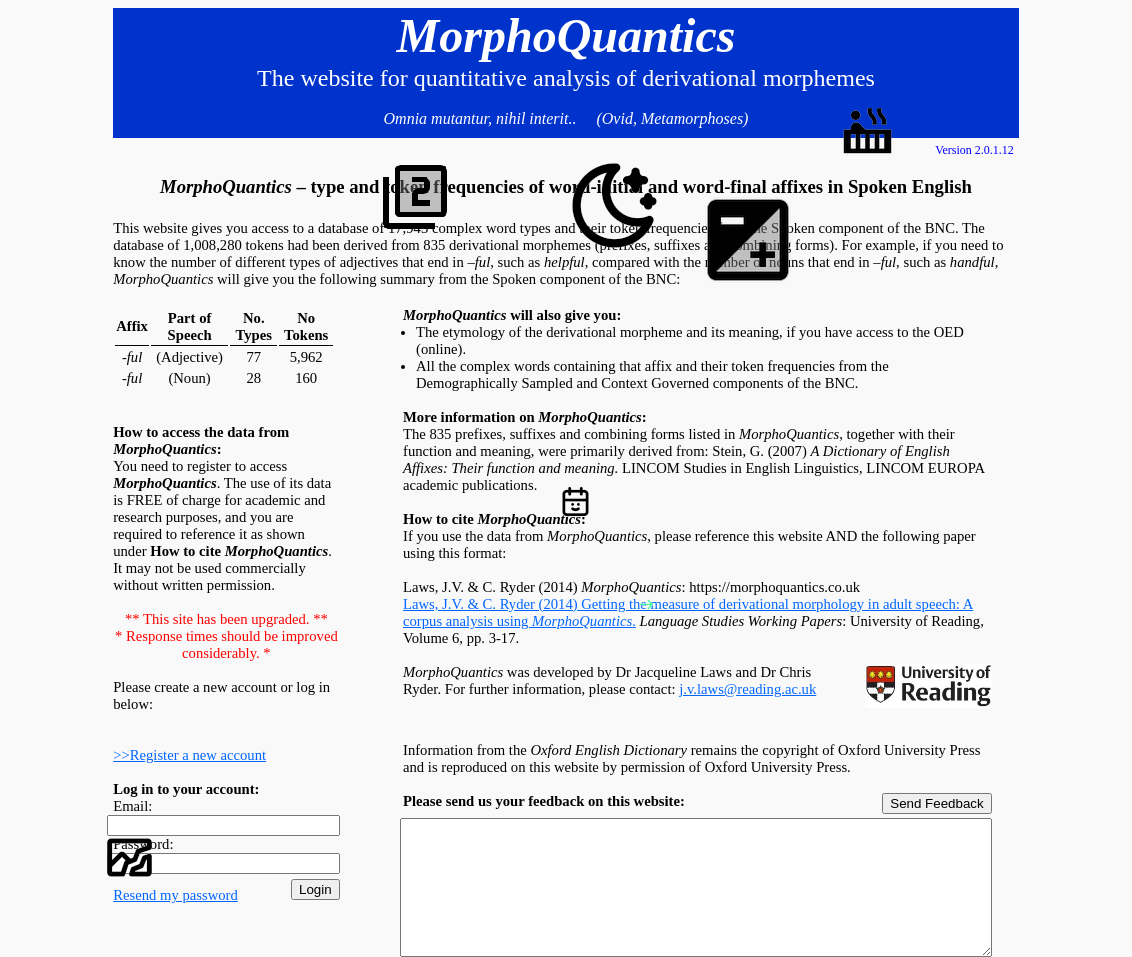 Image resolution: width=1132 pixels, height=957 pixels. What do you see at coordinates (575, 501) in the screenshot?
I see `view upcoming fun events or celebrations` at bounding box center [575, 501].